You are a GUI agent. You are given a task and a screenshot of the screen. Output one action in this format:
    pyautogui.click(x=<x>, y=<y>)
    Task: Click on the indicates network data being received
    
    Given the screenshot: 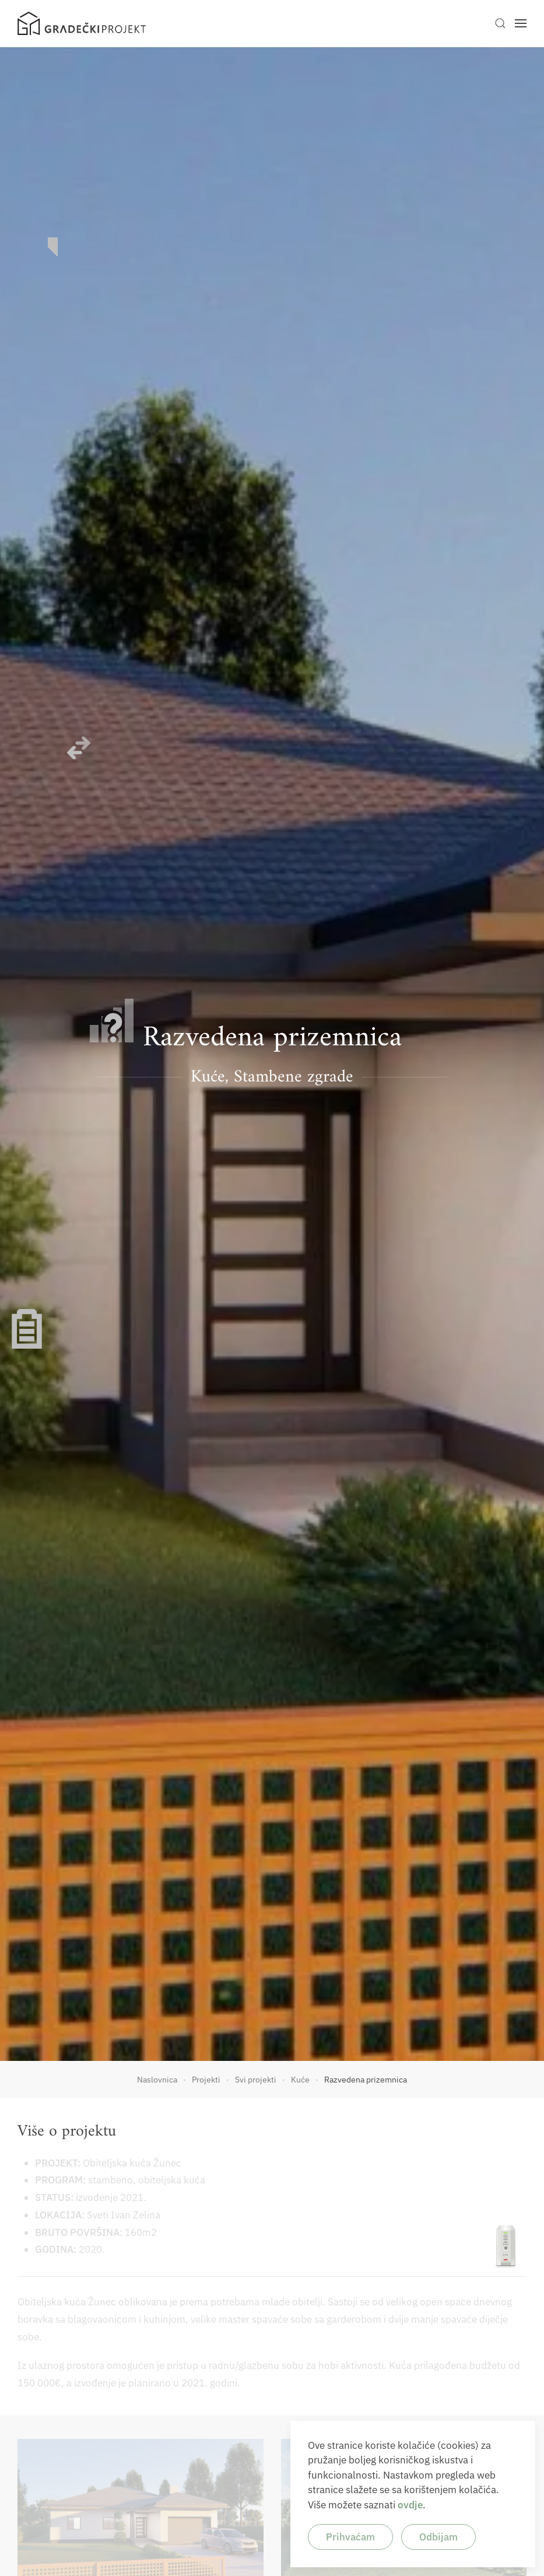 What is the action you would take?
    pyautogui.click(x=79, y=748)
    